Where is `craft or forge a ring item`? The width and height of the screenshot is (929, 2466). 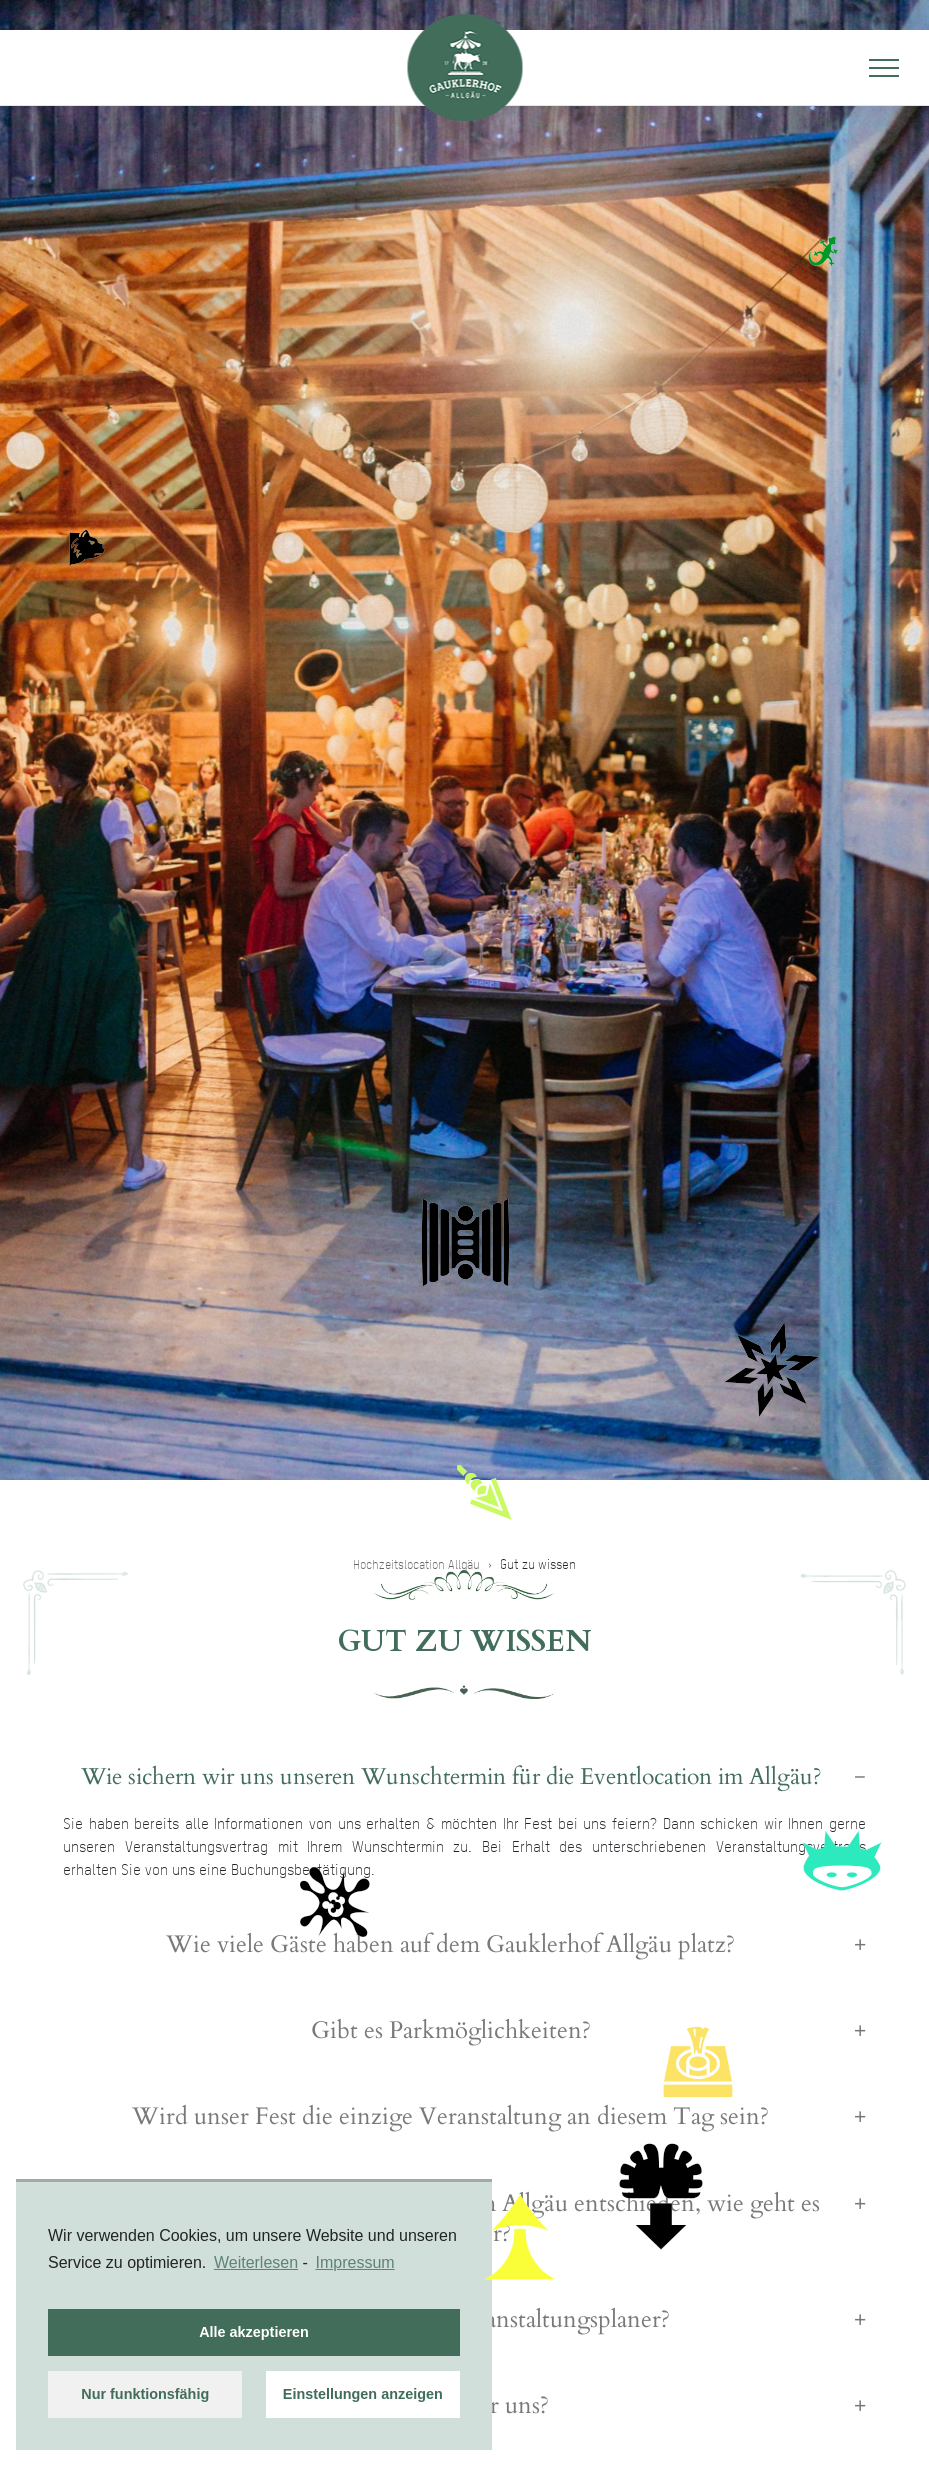 craft or forge a ring item is located at coordinates (698, 2060).